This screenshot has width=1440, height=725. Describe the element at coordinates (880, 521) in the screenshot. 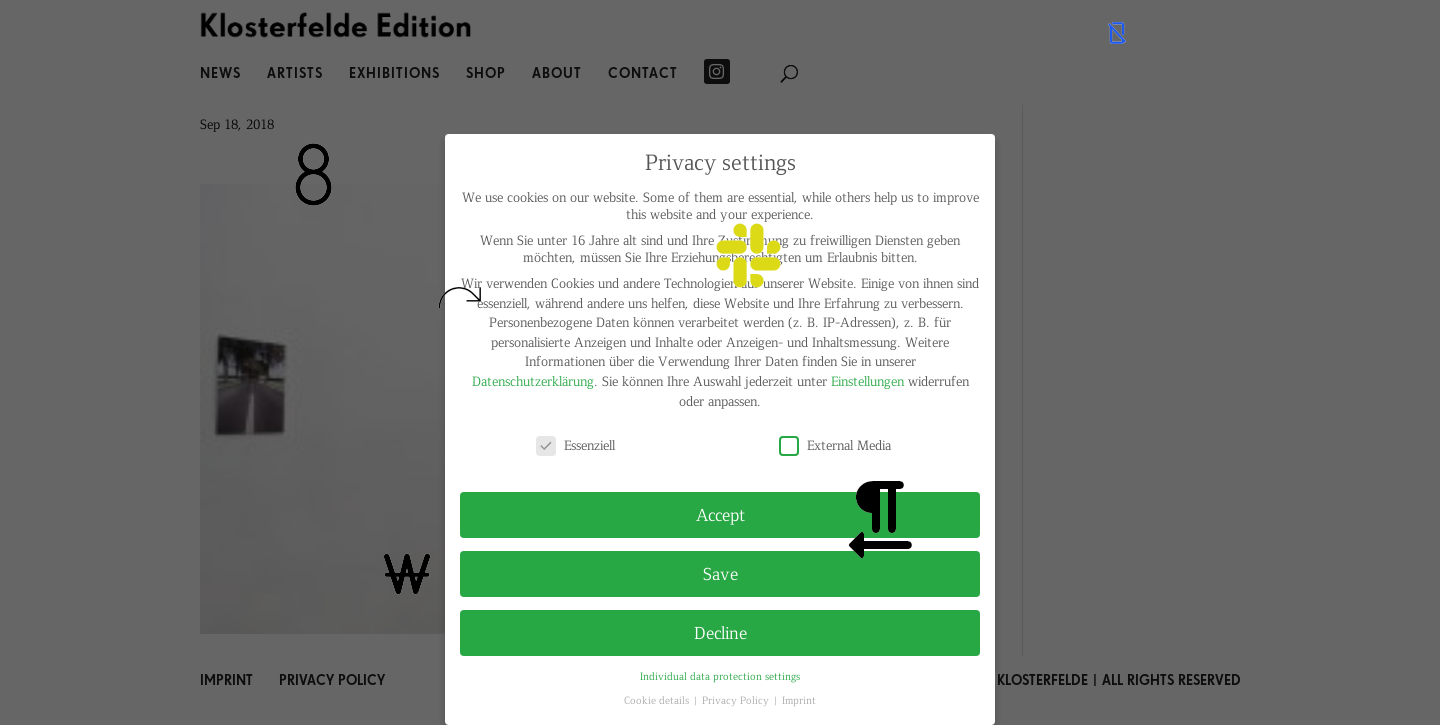

I see `switch text direction to right-to-left` at that location.